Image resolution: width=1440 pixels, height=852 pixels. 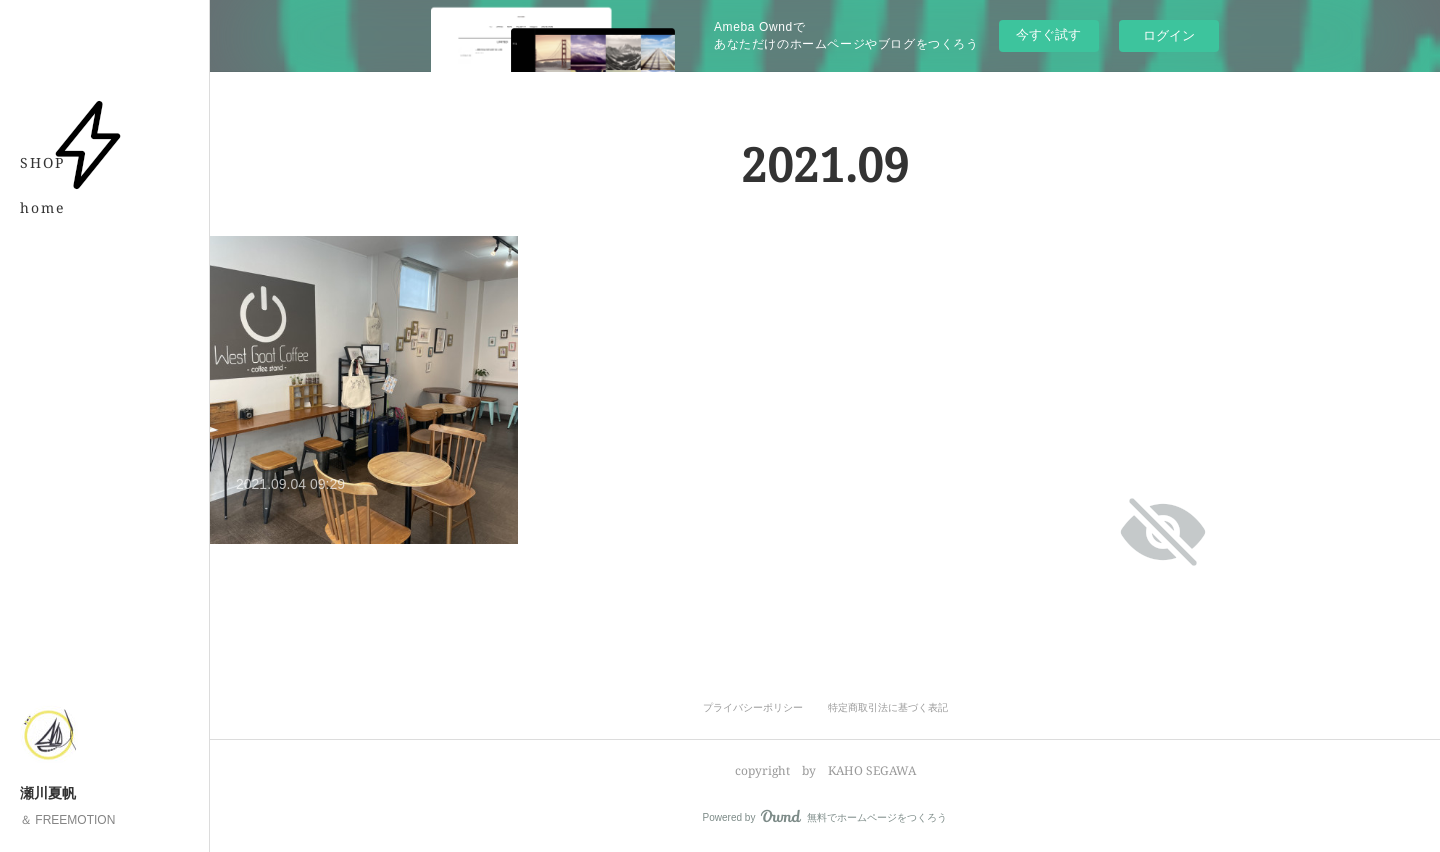 I want to click on toggle flash on for camera, so click(x=88, y=145).